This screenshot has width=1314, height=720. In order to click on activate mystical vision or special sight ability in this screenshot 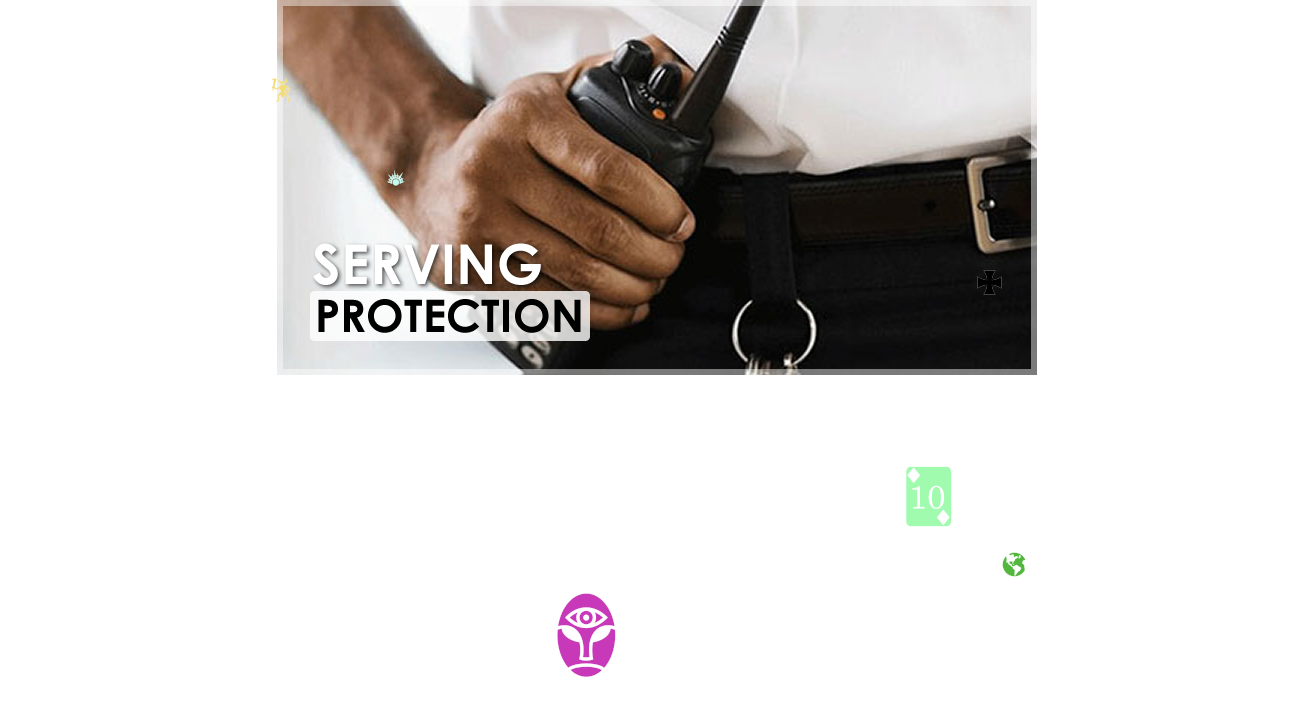, I will do `click(587, 635)`.